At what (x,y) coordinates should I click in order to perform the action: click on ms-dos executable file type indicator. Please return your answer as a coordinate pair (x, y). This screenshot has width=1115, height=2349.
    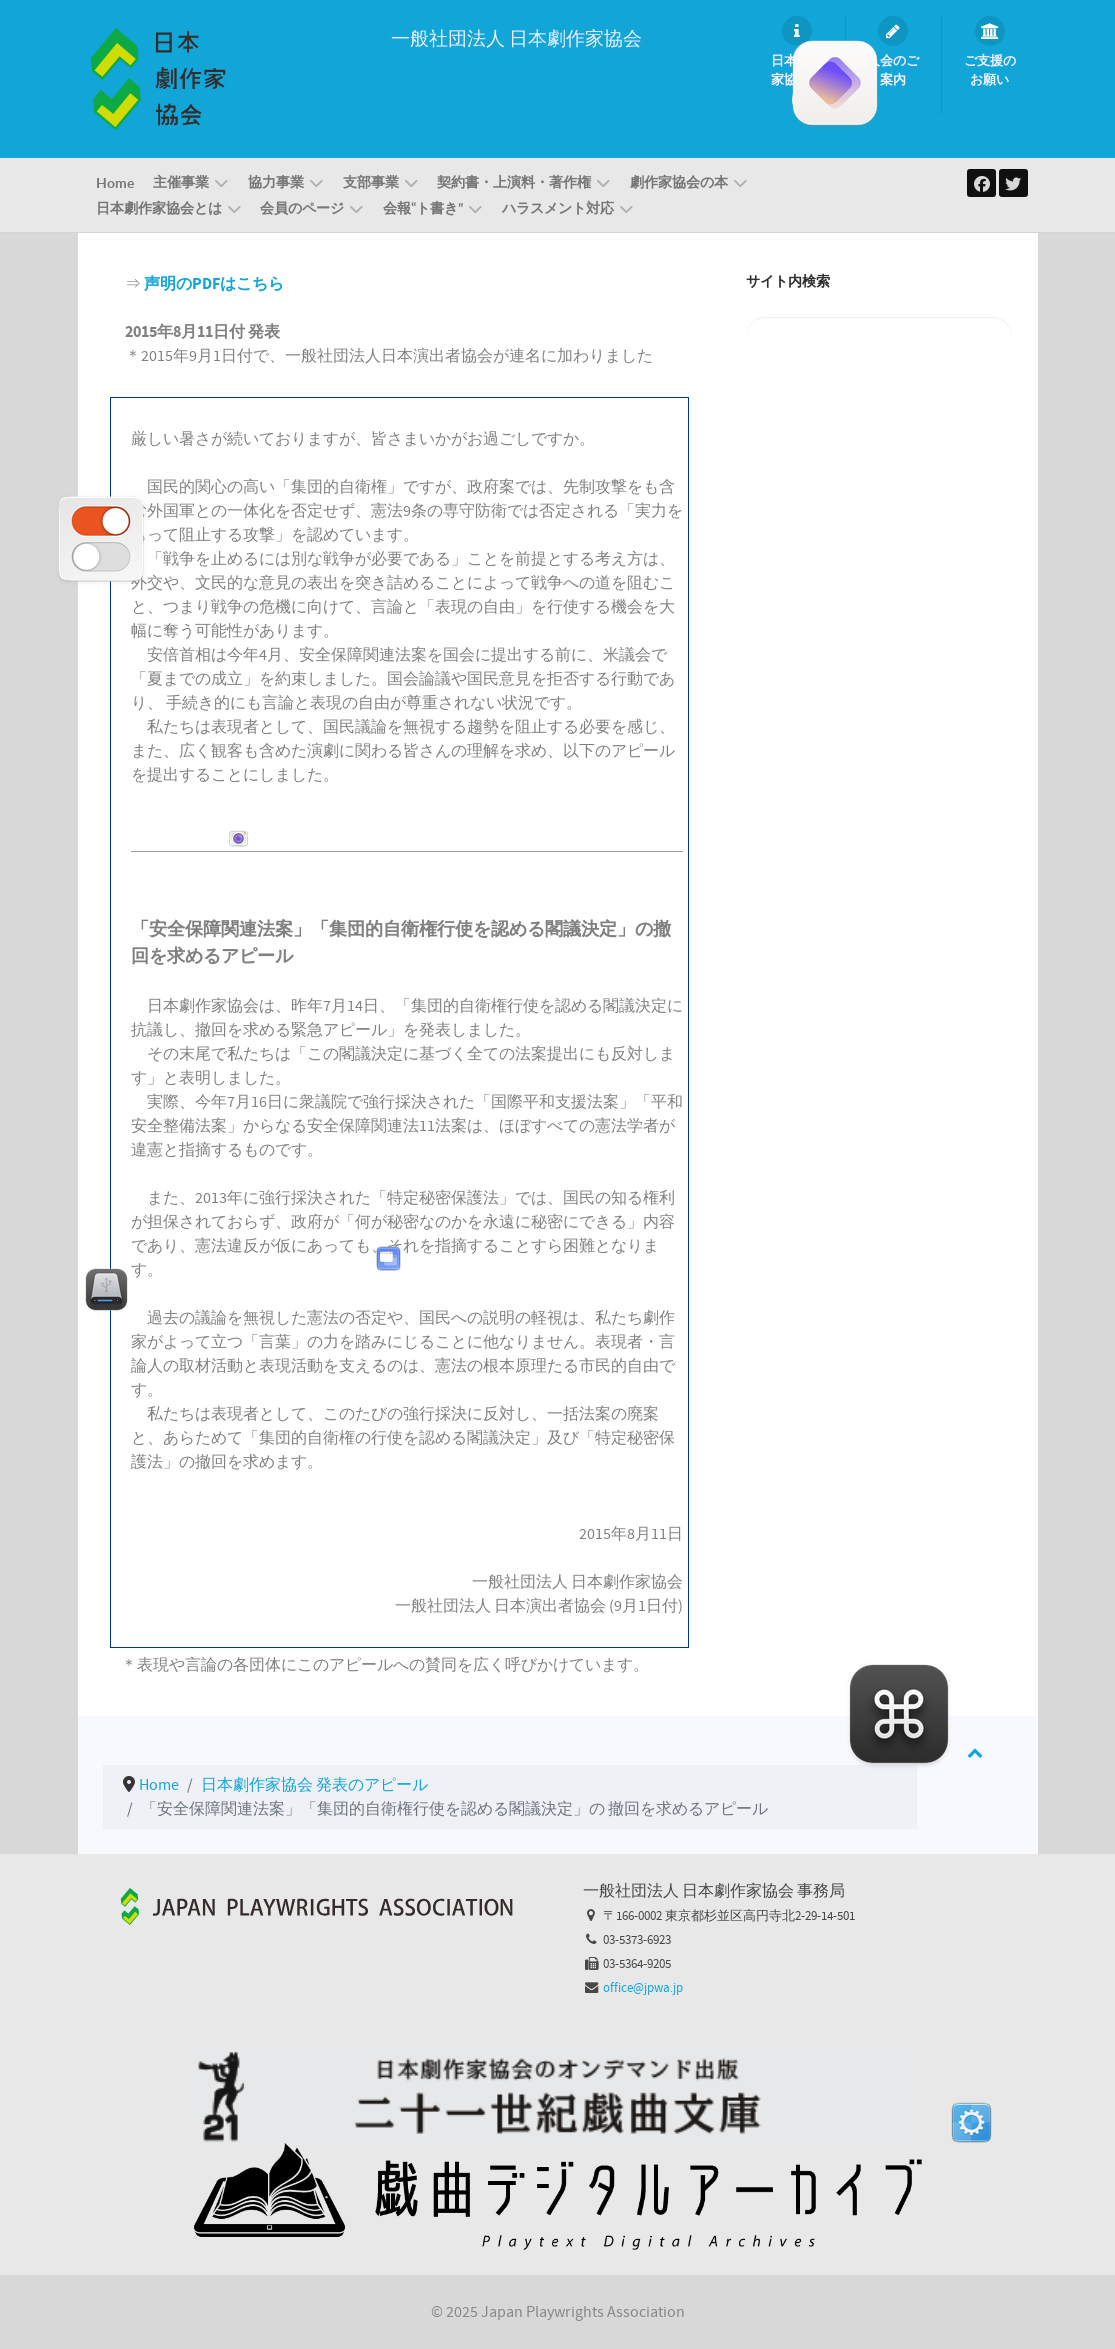
    Looking at the image, I should click on (971, 2122).